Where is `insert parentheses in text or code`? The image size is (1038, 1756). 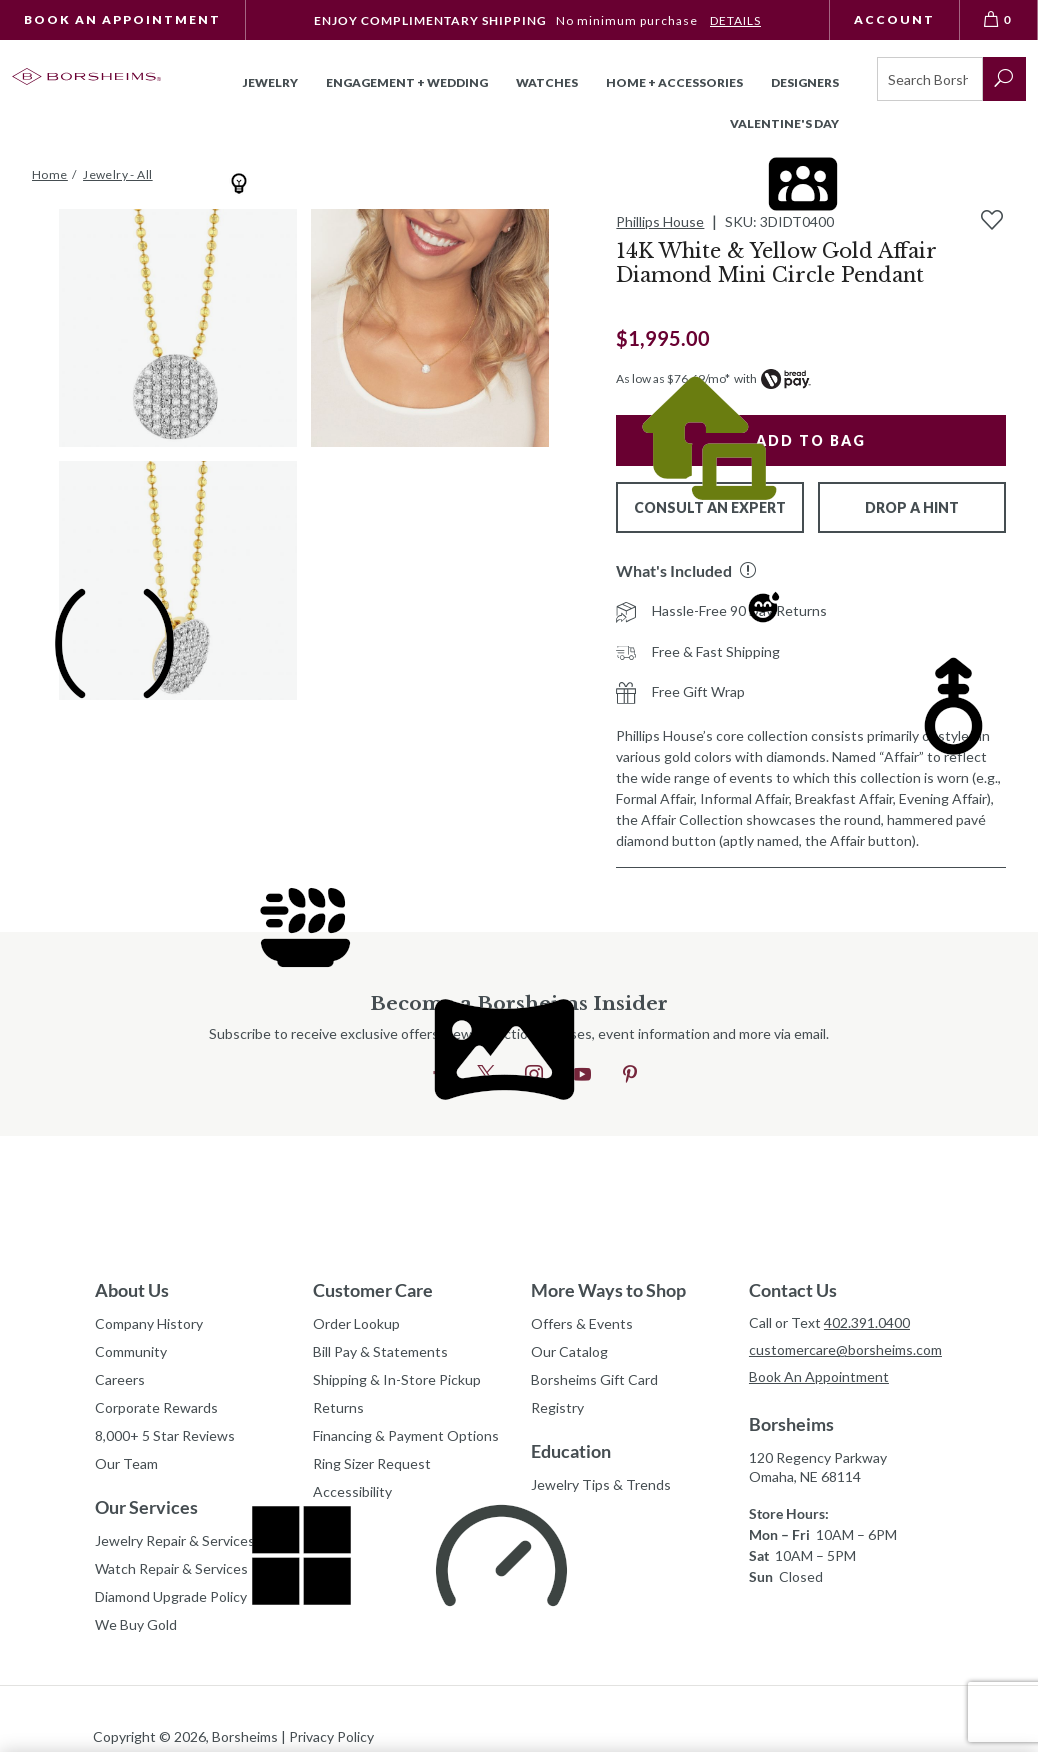 insert parentheses in text or code is located at coordinates (114, 643).